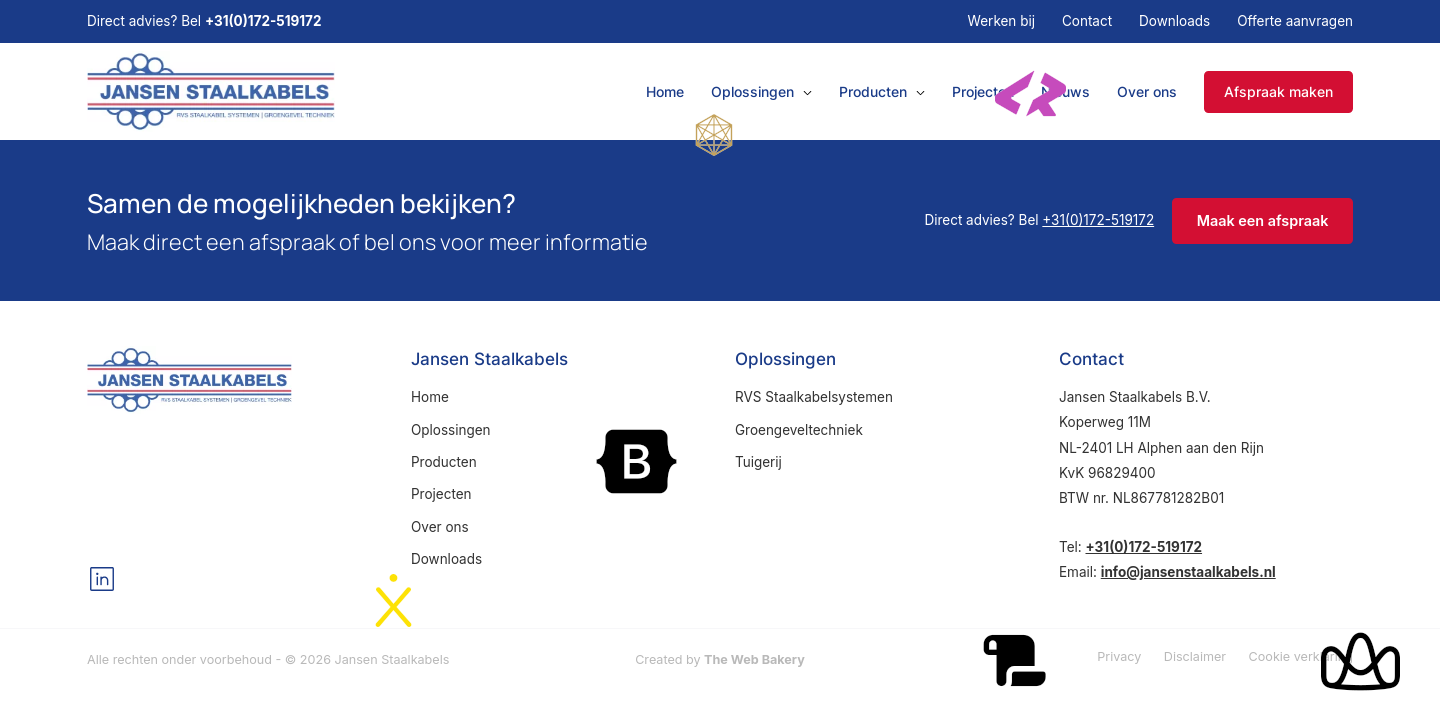 The width and height of the screenshot is (1440, 720). What do you see at coordinates (393, 600) in the screenshot?
I see `launch Citrix workspace or virtual desktop` at bounding box center [393, 600].